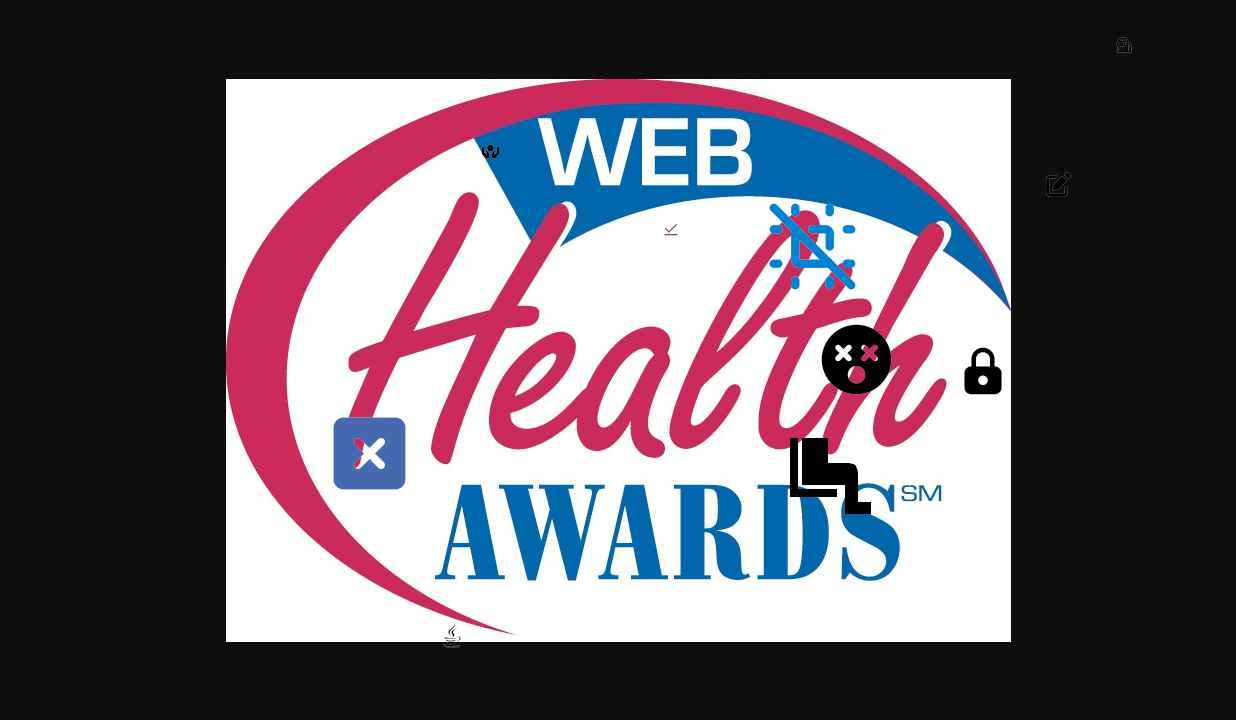  Describe the element at coordinates (671, 230) in the screenshot. I see `confirm or submit an action` at that location.